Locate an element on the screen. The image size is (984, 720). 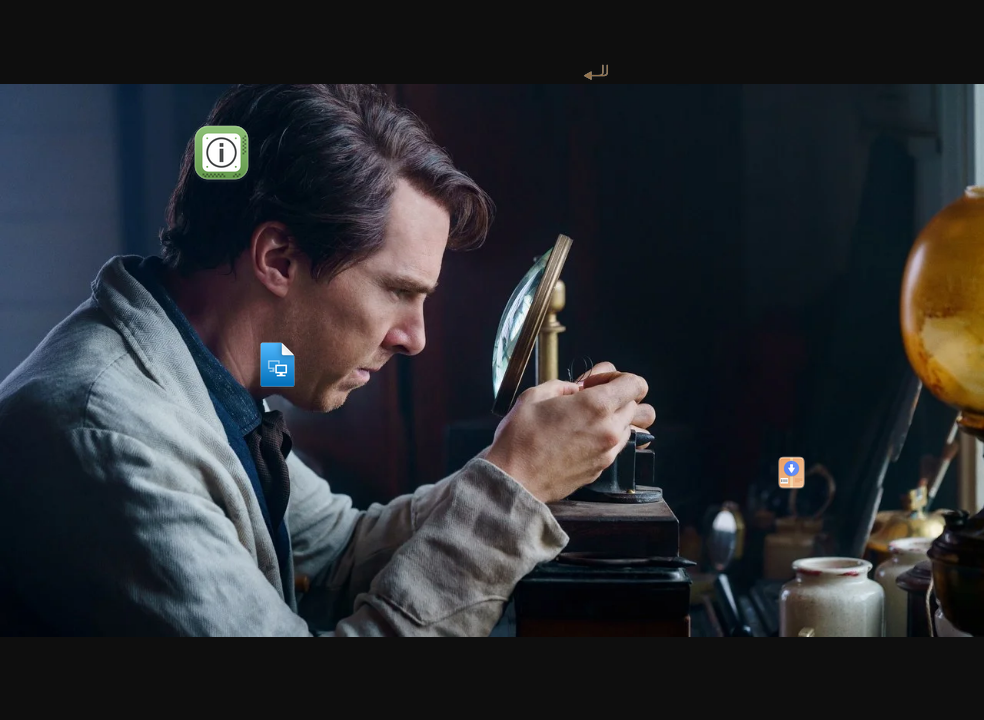
open a remote desktop connection file is located at coordinates (277, 365).